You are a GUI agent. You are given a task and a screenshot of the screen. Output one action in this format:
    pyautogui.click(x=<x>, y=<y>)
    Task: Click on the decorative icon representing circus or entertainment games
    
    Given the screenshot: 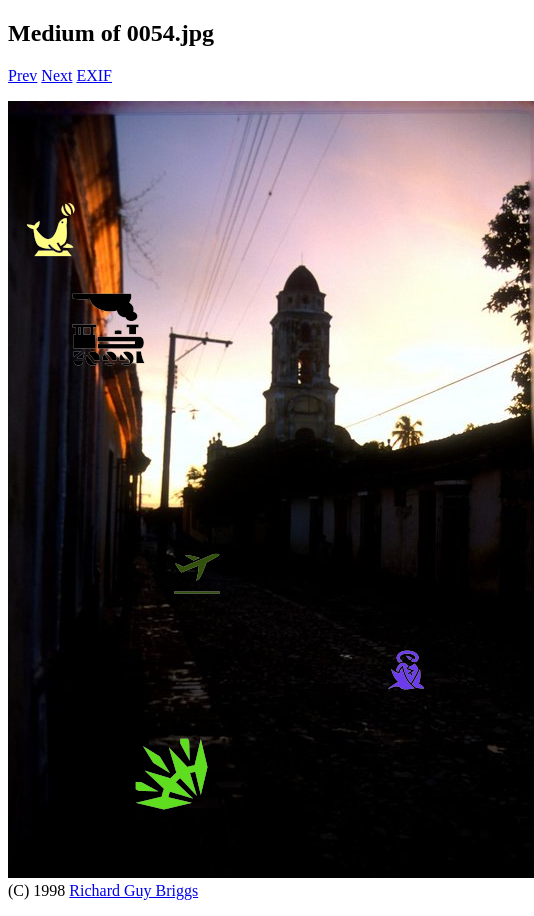 What is the action you would take?
    pyautogui.click(x=53, y=229)
    